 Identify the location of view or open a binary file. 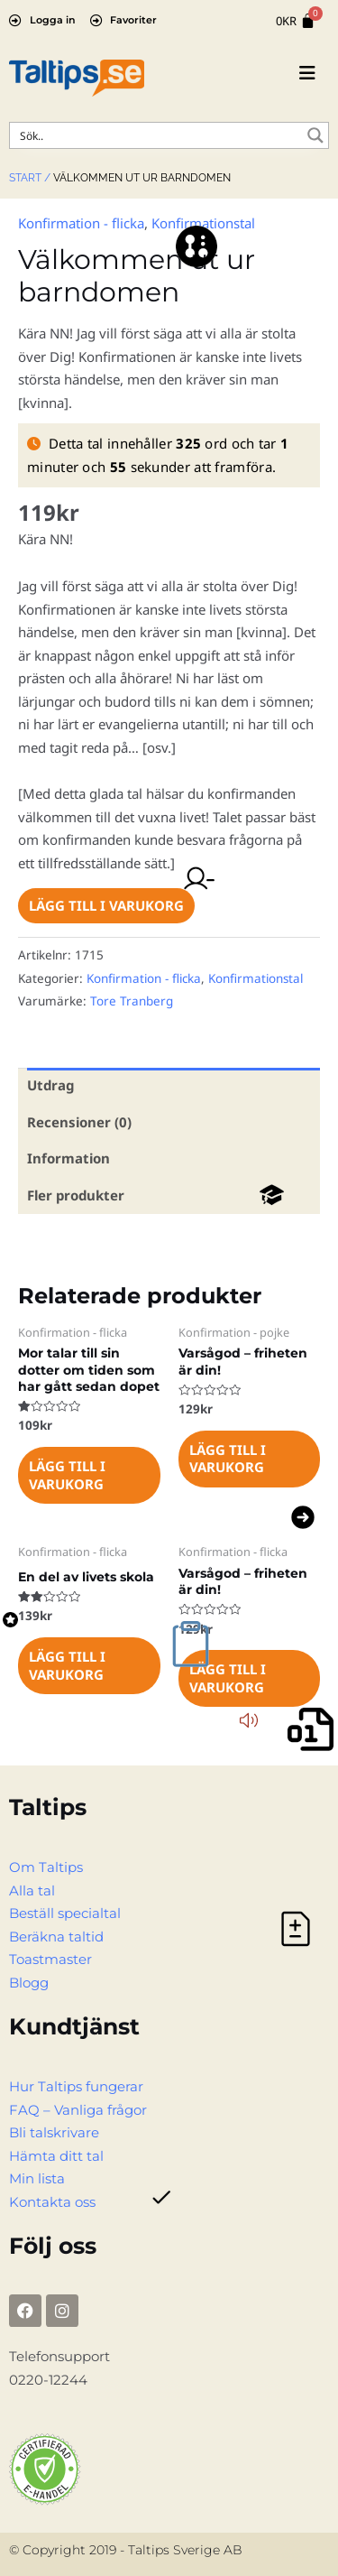
(310, 1730).